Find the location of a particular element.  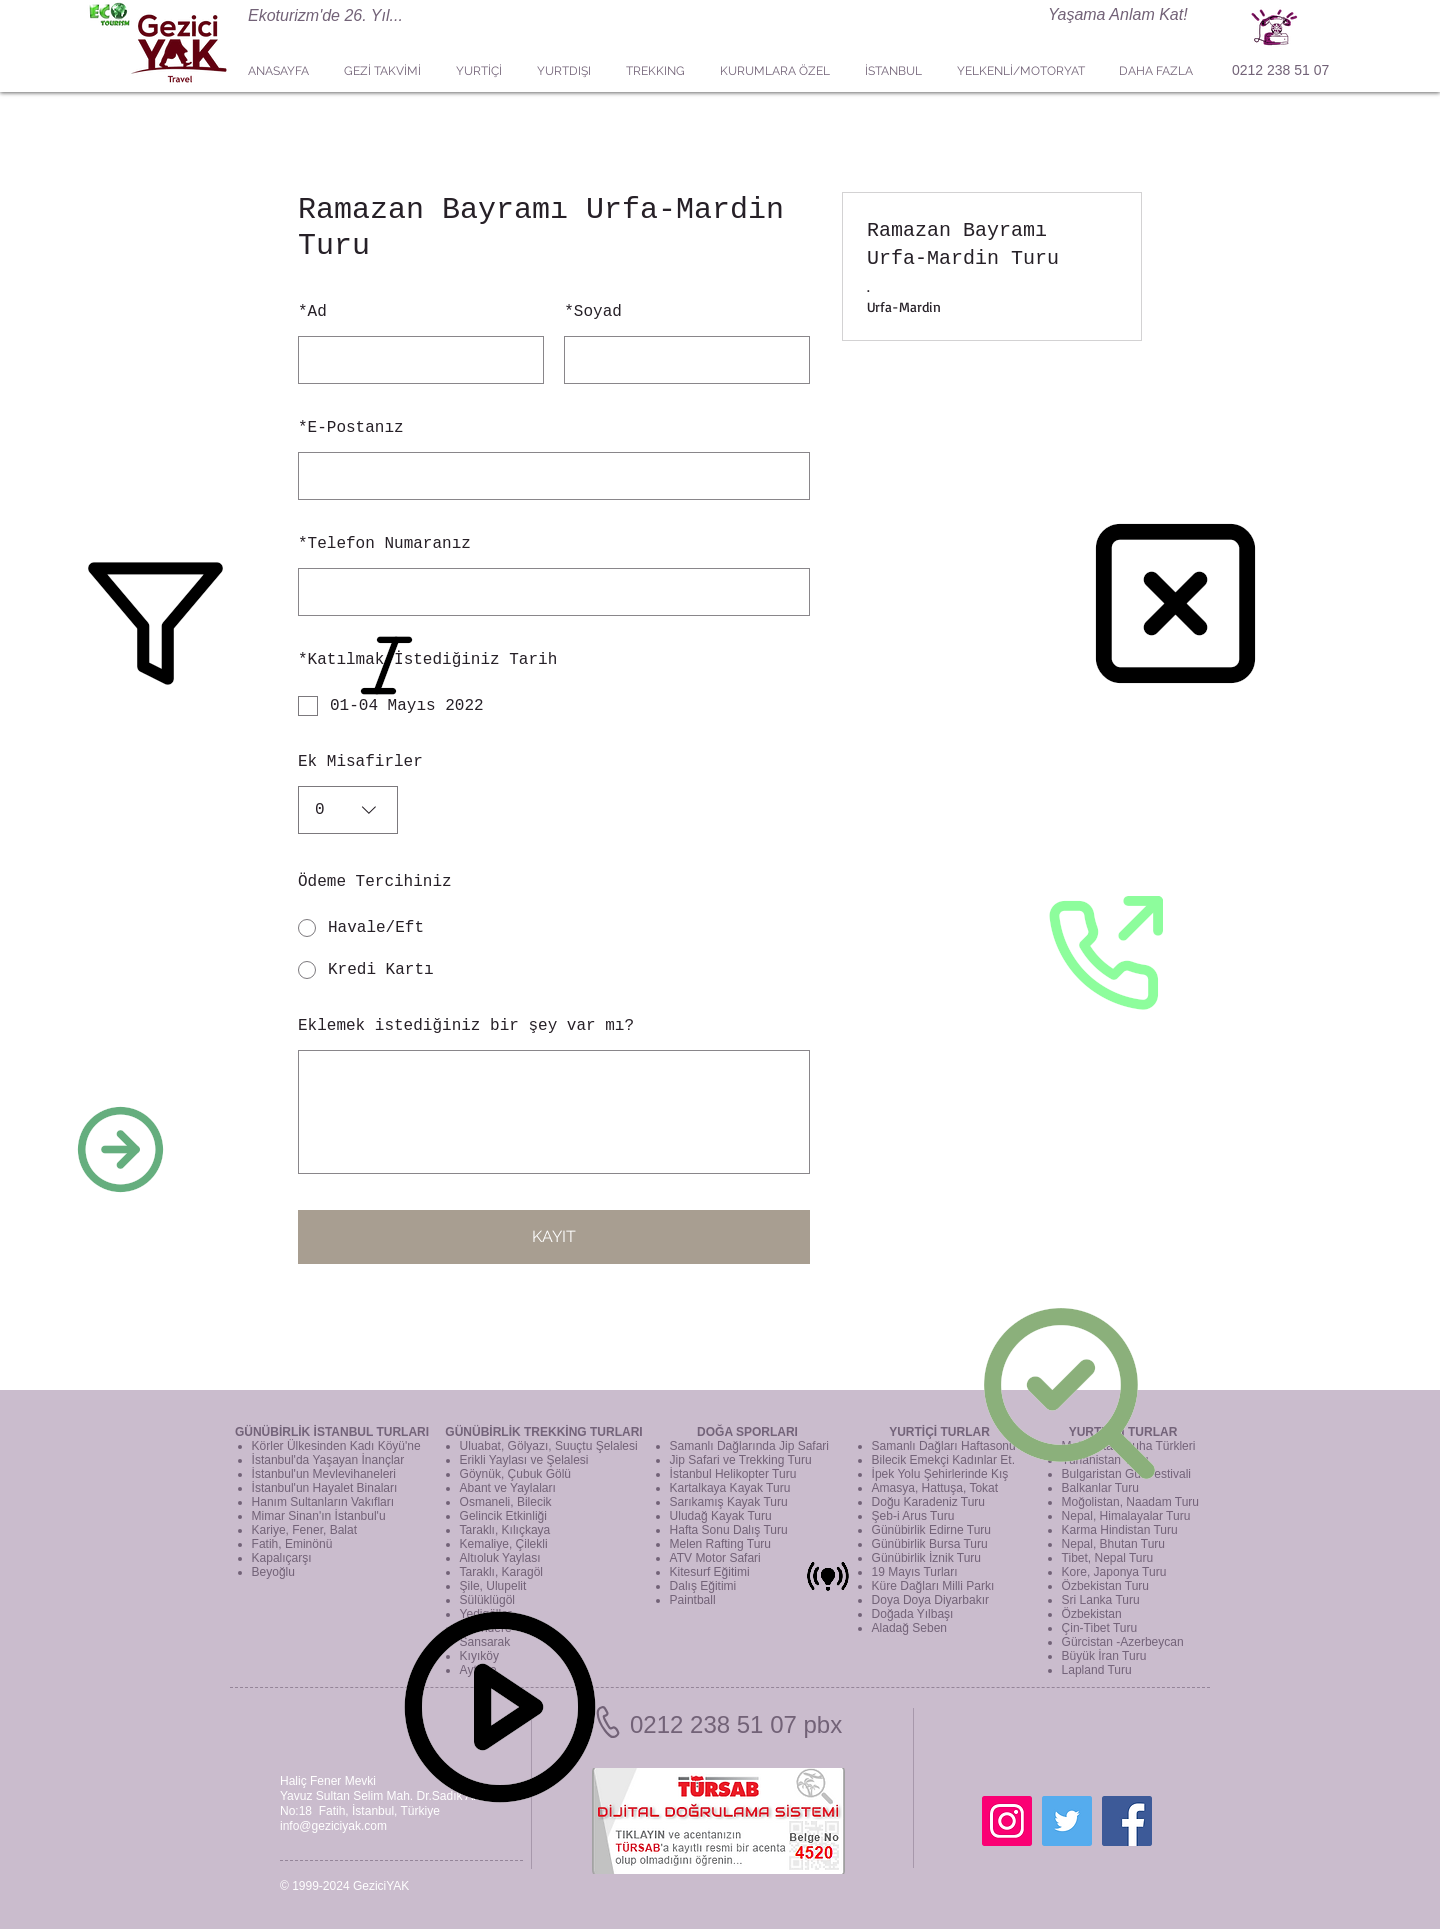

apply italic formatting to selected text is located at coordinates (386, 665).